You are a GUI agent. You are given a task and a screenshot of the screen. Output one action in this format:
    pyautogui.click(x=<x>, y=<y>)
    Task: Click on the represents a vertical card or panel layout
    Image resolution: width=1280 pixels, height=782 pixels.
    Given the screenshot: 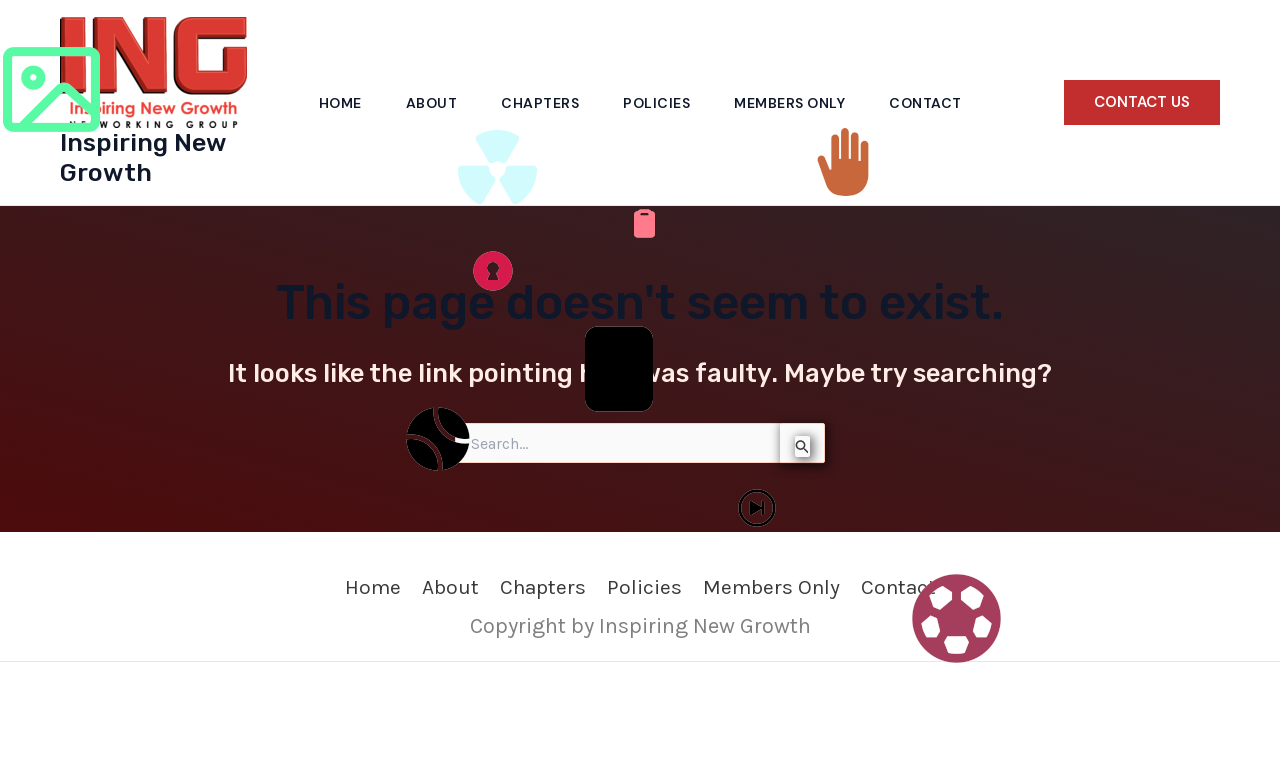 What is the action you would take?
    pyautogui.click(x=619, y=369)
    